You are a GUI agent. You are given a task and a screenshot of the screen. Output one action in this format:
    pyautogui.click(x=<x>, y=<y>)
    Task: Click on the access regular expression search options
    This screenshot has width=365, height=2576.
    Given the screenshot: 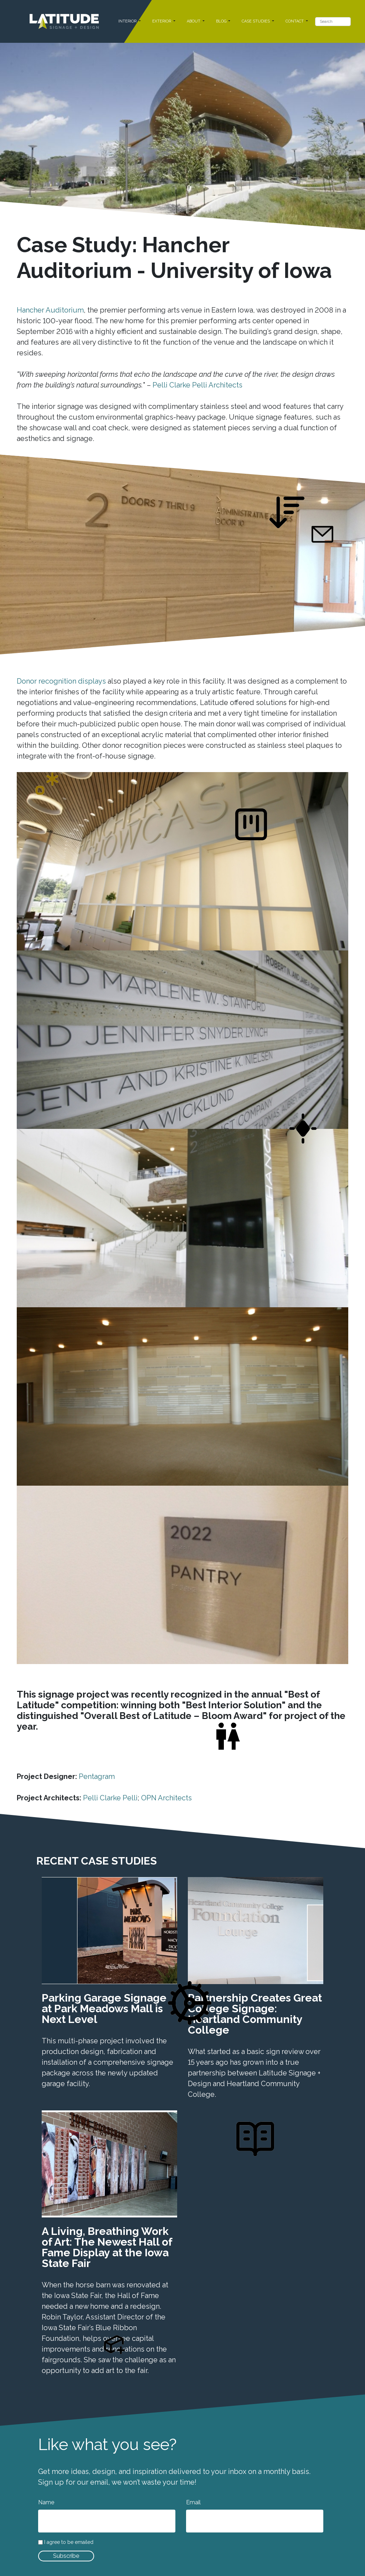 What is the action you would take?
    pyautogui.click(x=47, y=784)
    